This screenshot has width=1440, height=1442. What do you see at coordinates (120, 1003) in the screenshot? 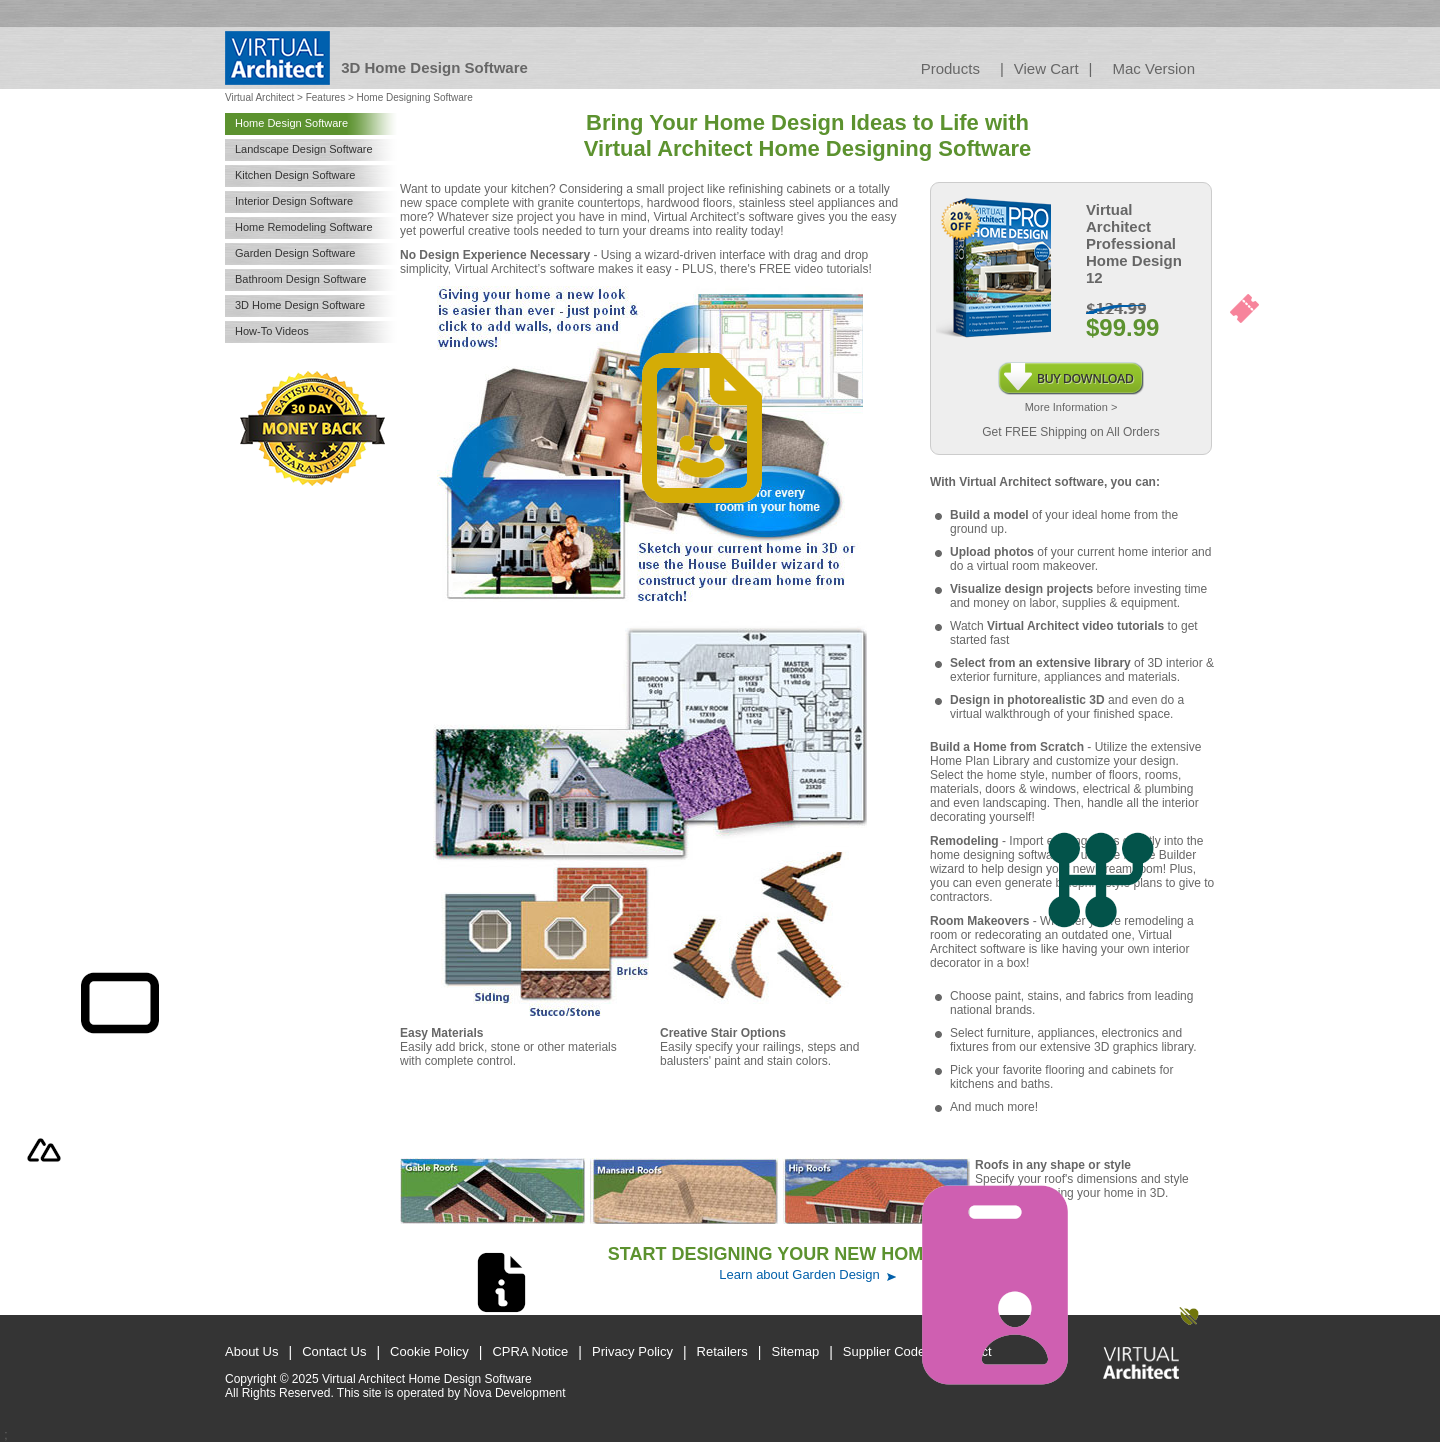
I see `crop image to 7:5 aspect ratio` at bounding box center [120, 1003].